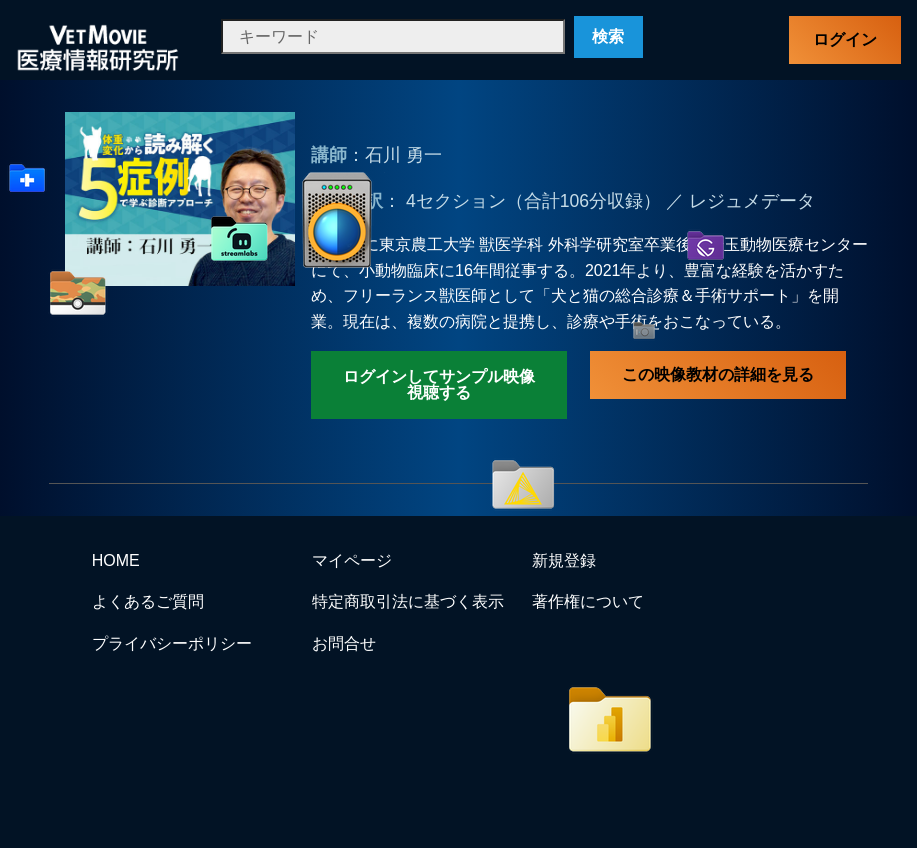 This screenshot has width=917, height=848. Describe the element at coordinates (337, 220) in the screenshot. I see `access RAID 1 storage configuration` at that location.